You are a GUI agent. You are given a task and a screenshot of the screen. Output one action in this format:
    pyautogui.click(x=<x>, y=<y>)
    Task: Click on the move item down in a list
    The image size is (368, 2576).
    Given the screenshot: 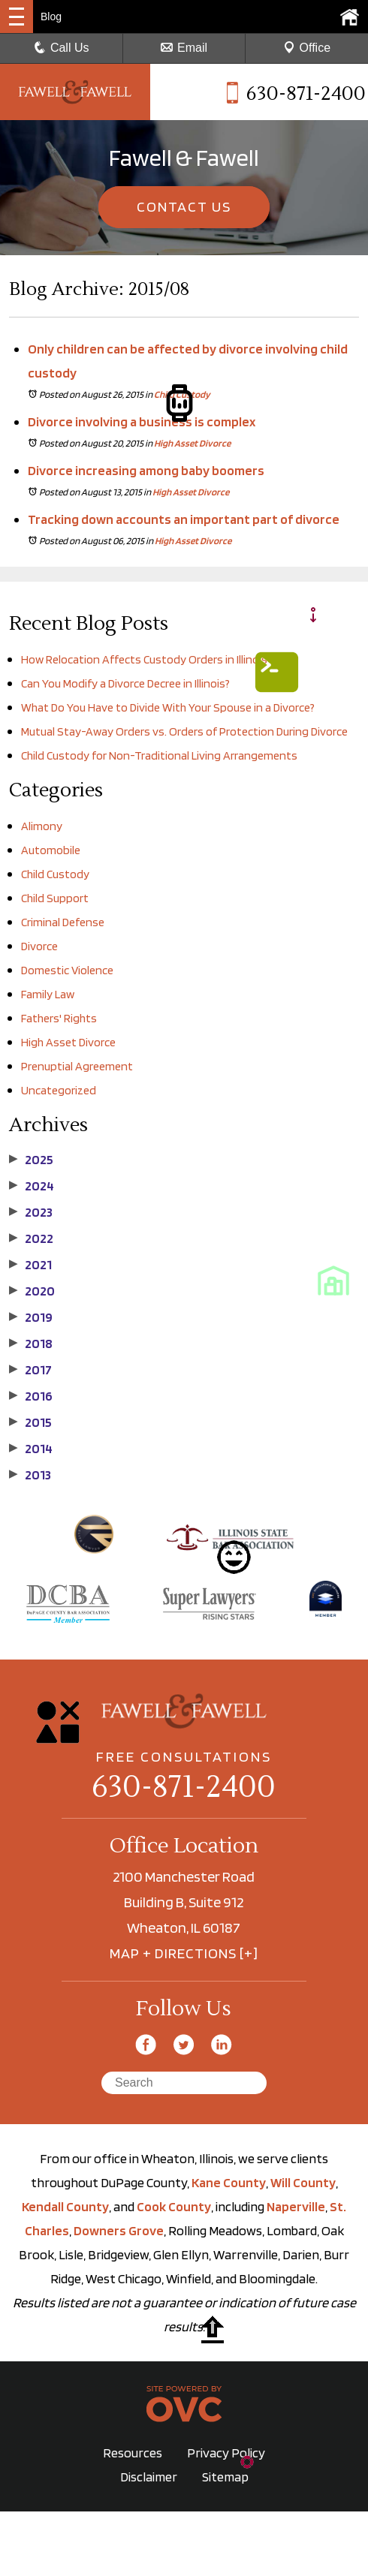 What is the action you would take?
    pyautogui.click(x=313, y=615)
    